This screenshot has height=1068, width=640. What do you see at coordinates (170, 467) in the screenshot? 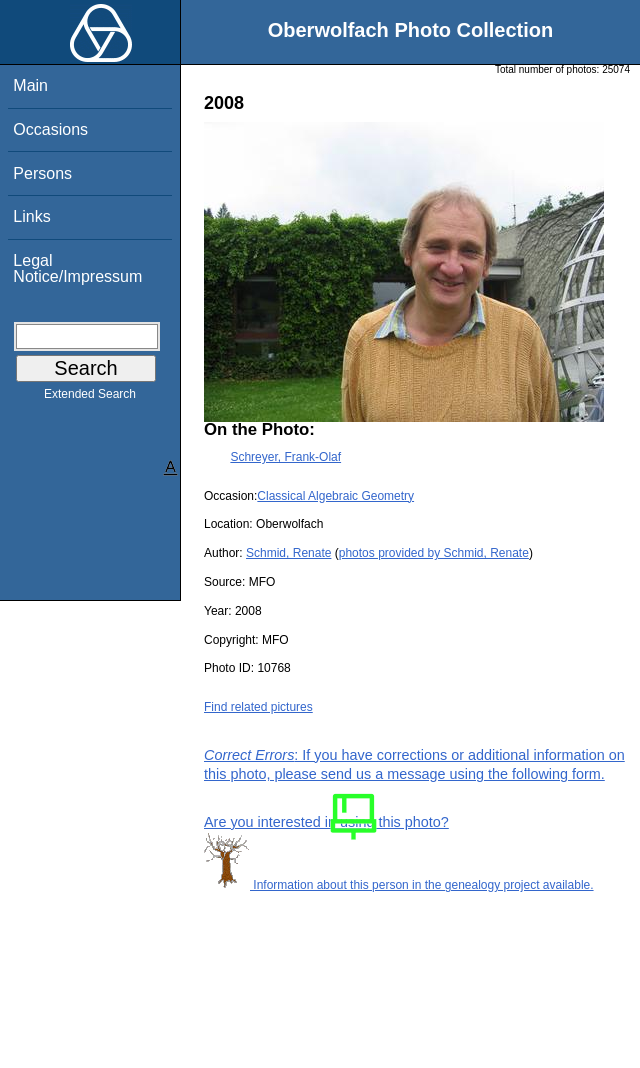
I see `change text color` at bounding box center [170, 467].